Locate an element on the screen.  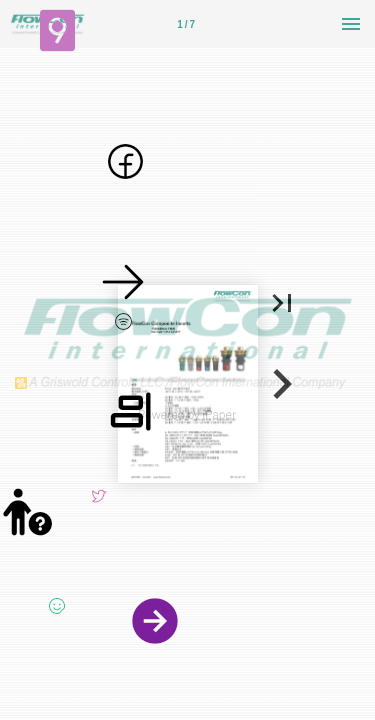
indicates the number nine in a list or sequence is located at coordinates (57, 30).